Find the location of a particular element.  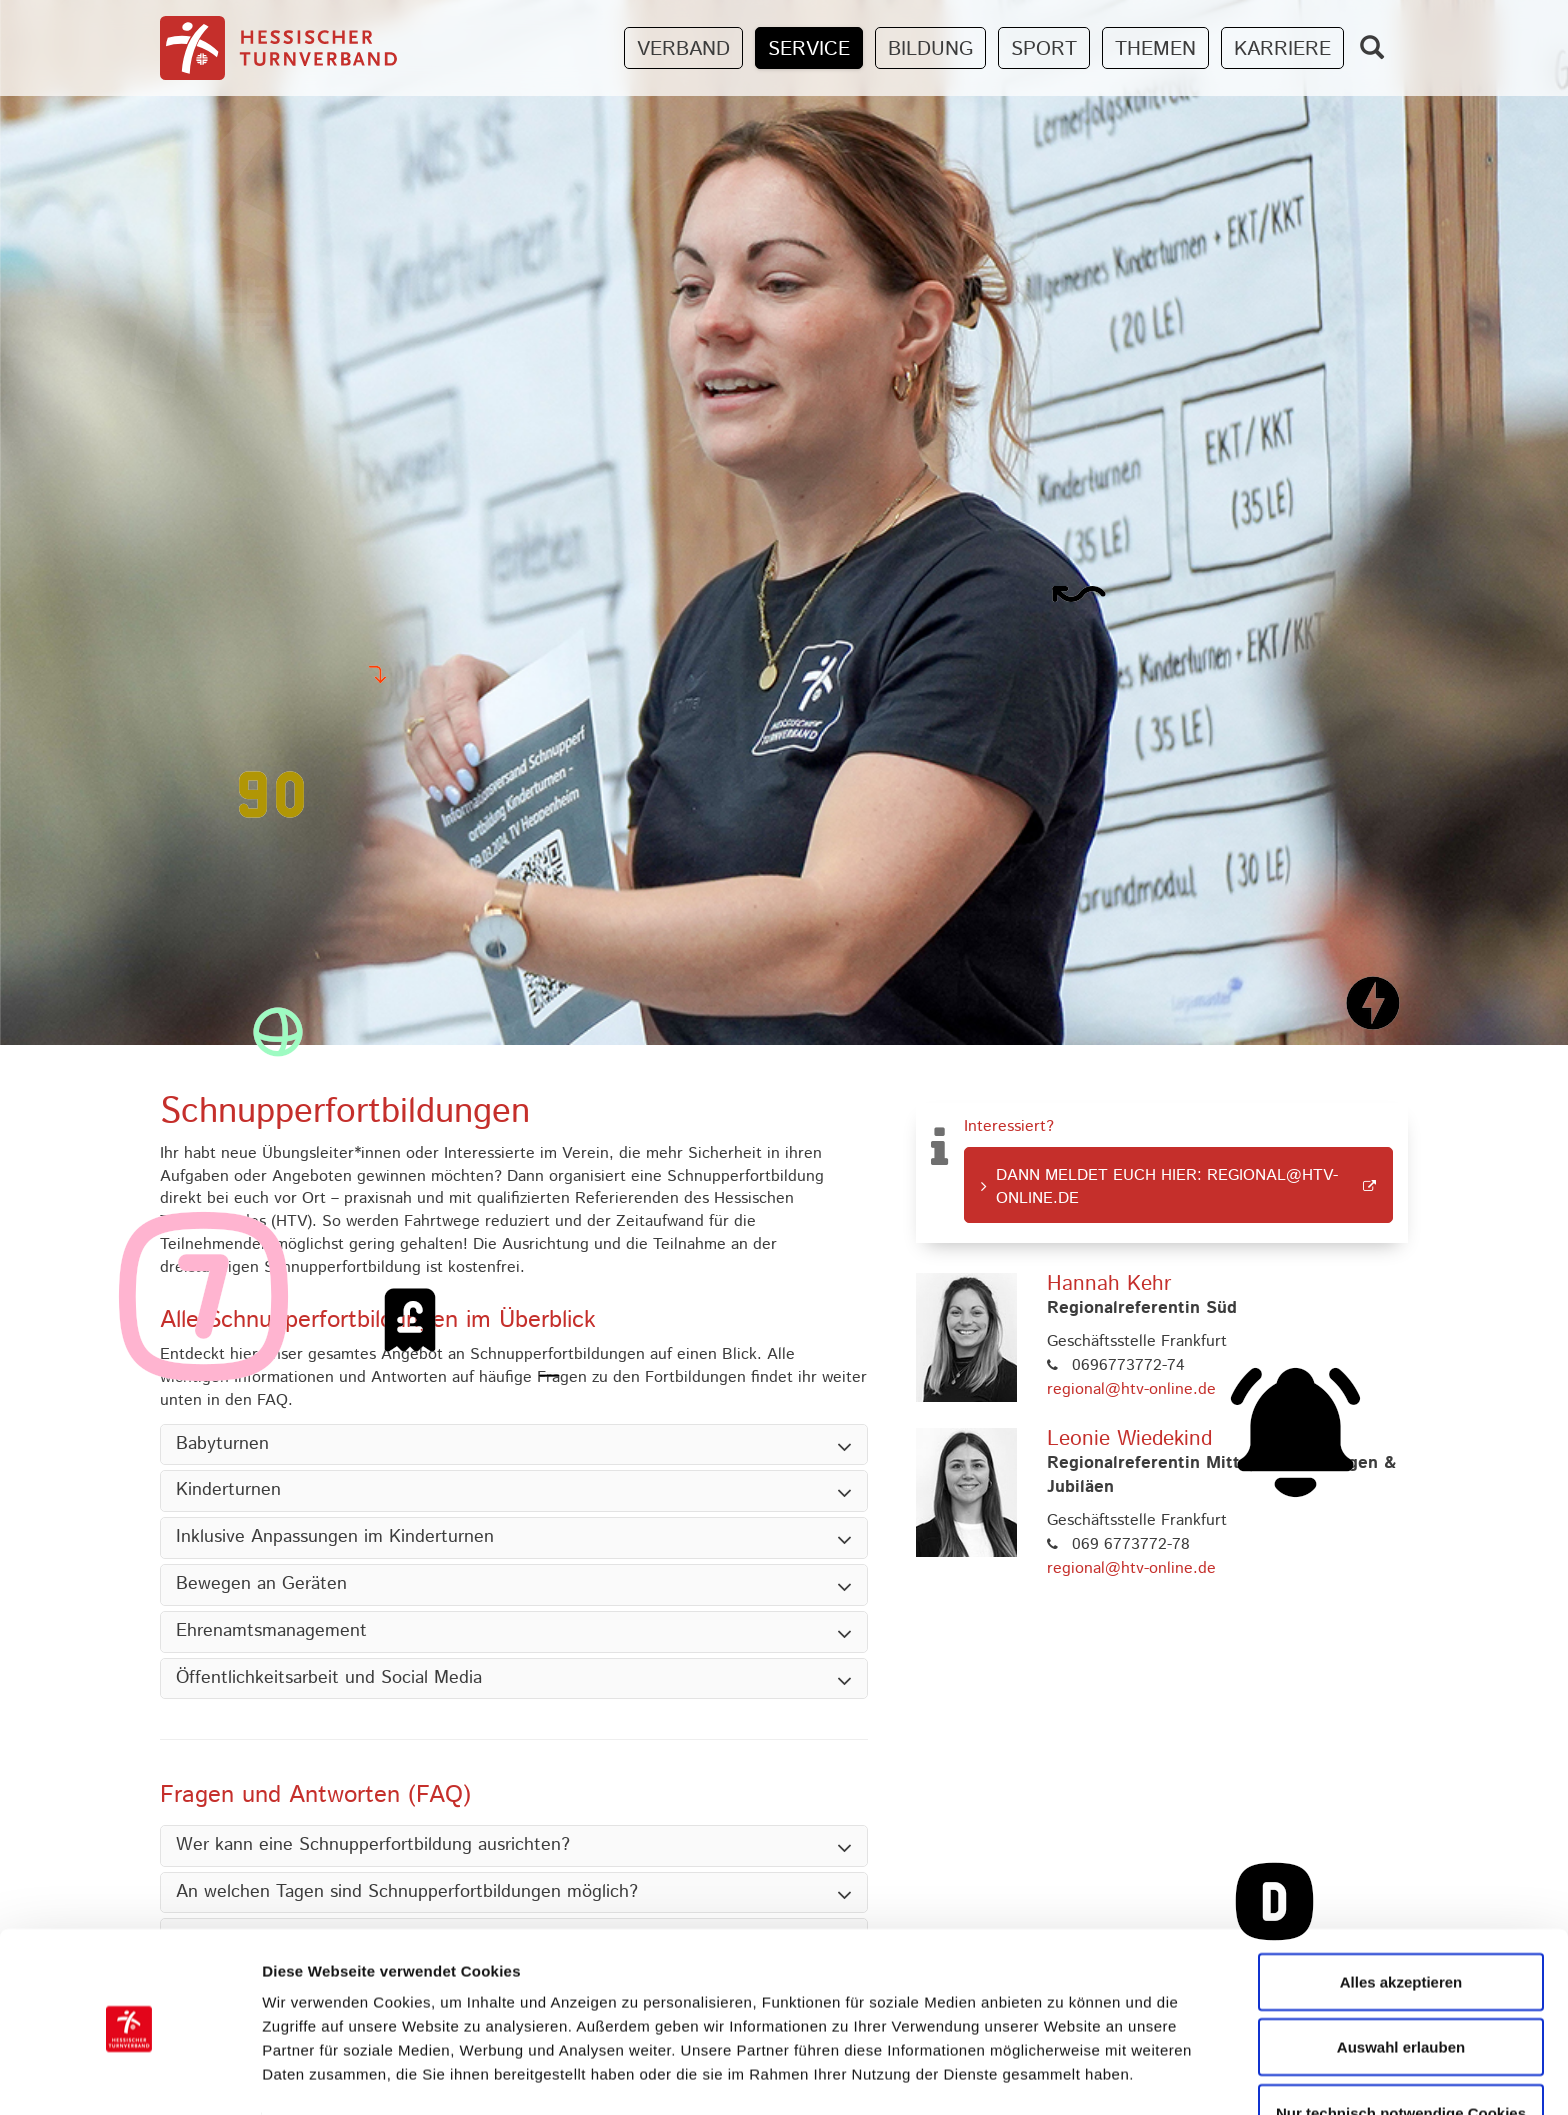

undo or revert to previous state is located at coordinates (1079, 594).